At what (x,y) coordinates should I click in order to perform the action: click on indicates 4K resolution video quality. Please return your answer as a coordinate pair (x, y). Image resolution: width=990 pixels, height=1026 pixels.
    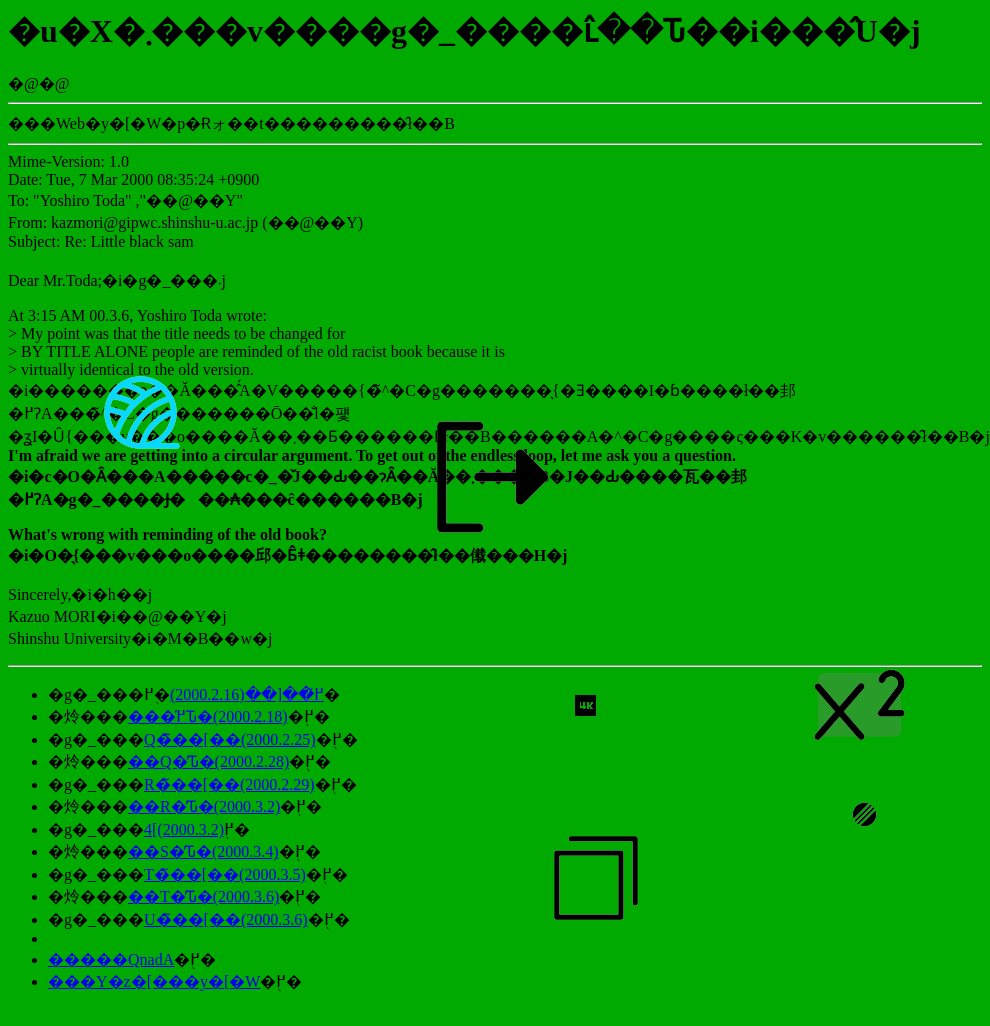
    Looking at the image, I should click on (586, 706).